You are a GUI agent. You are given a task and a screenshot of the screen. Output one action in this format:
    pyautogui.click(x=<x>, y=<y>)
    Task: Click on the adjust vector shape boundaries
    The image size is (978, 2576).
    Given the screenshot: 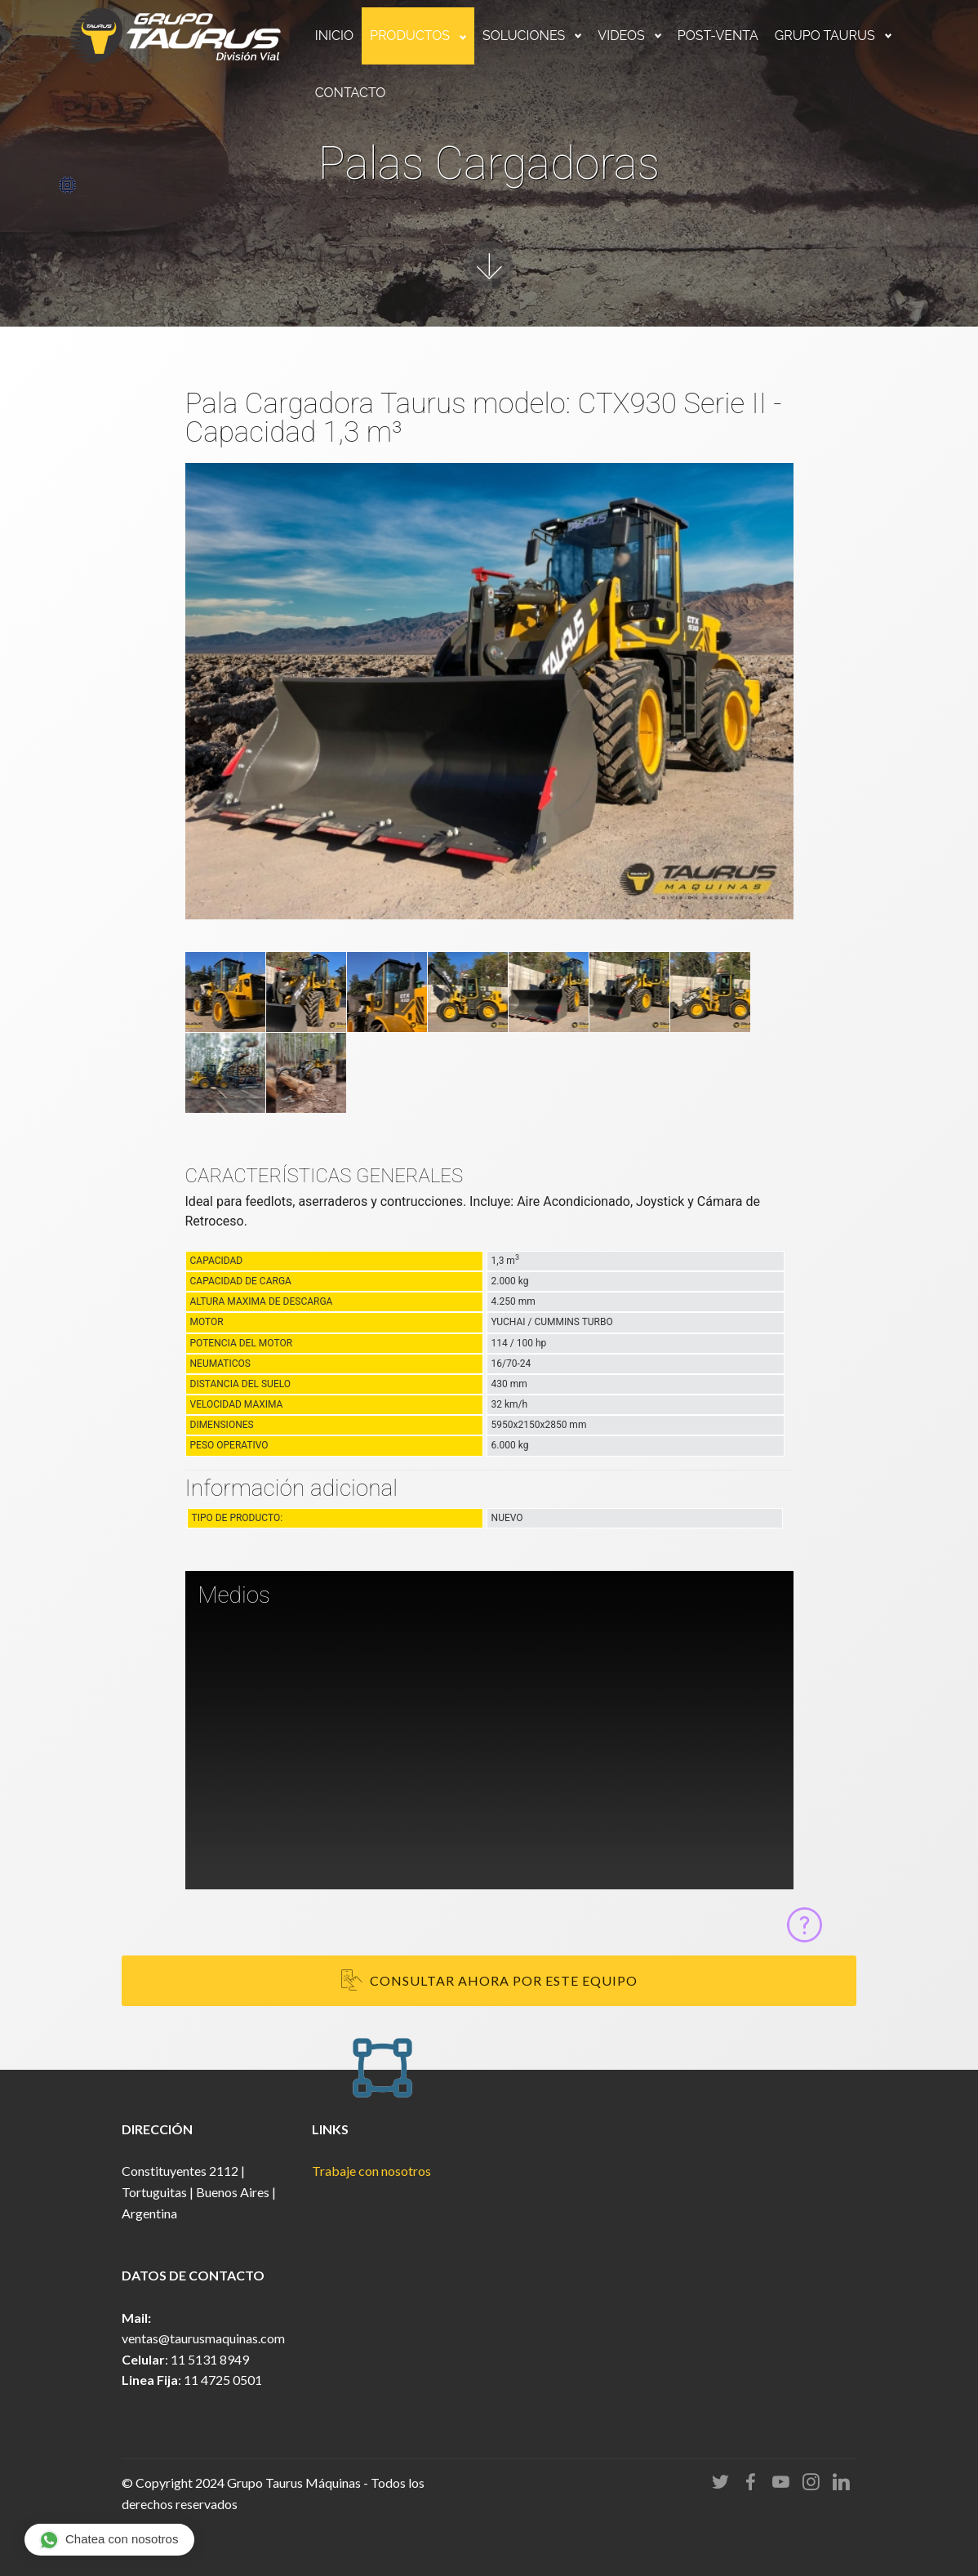 What is the action you would take?
    pyautogui.click(x=382, y=2067)
    